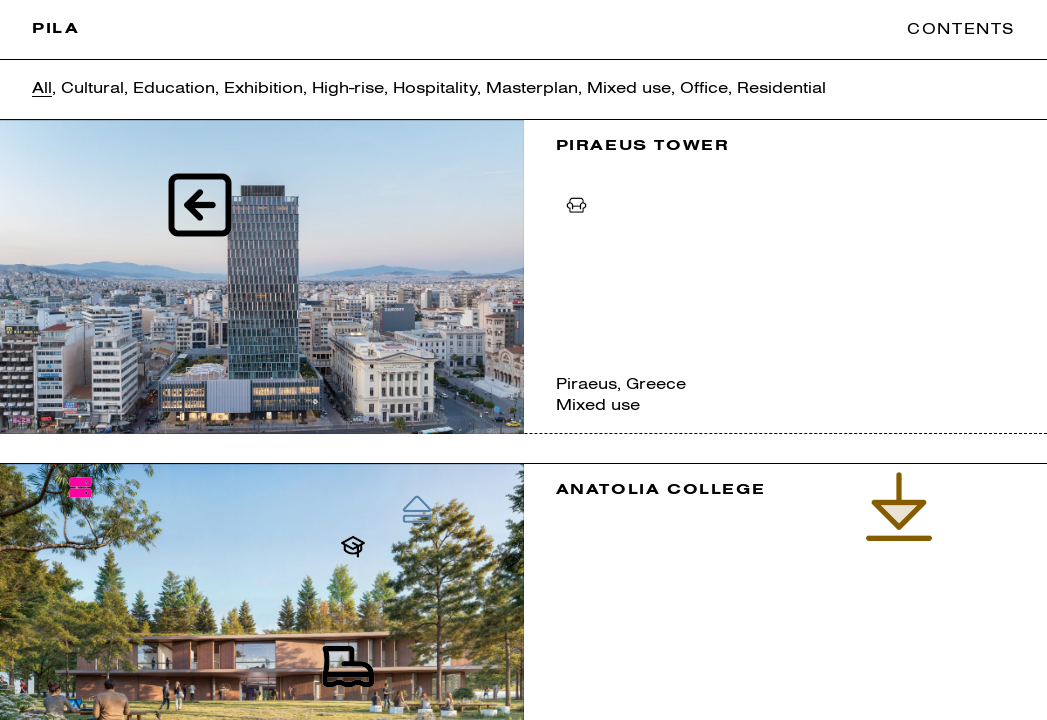  What do you see at coordinates (899, 508) in the screenshot?
I see `download file to device` at bounding box center [899, 508].